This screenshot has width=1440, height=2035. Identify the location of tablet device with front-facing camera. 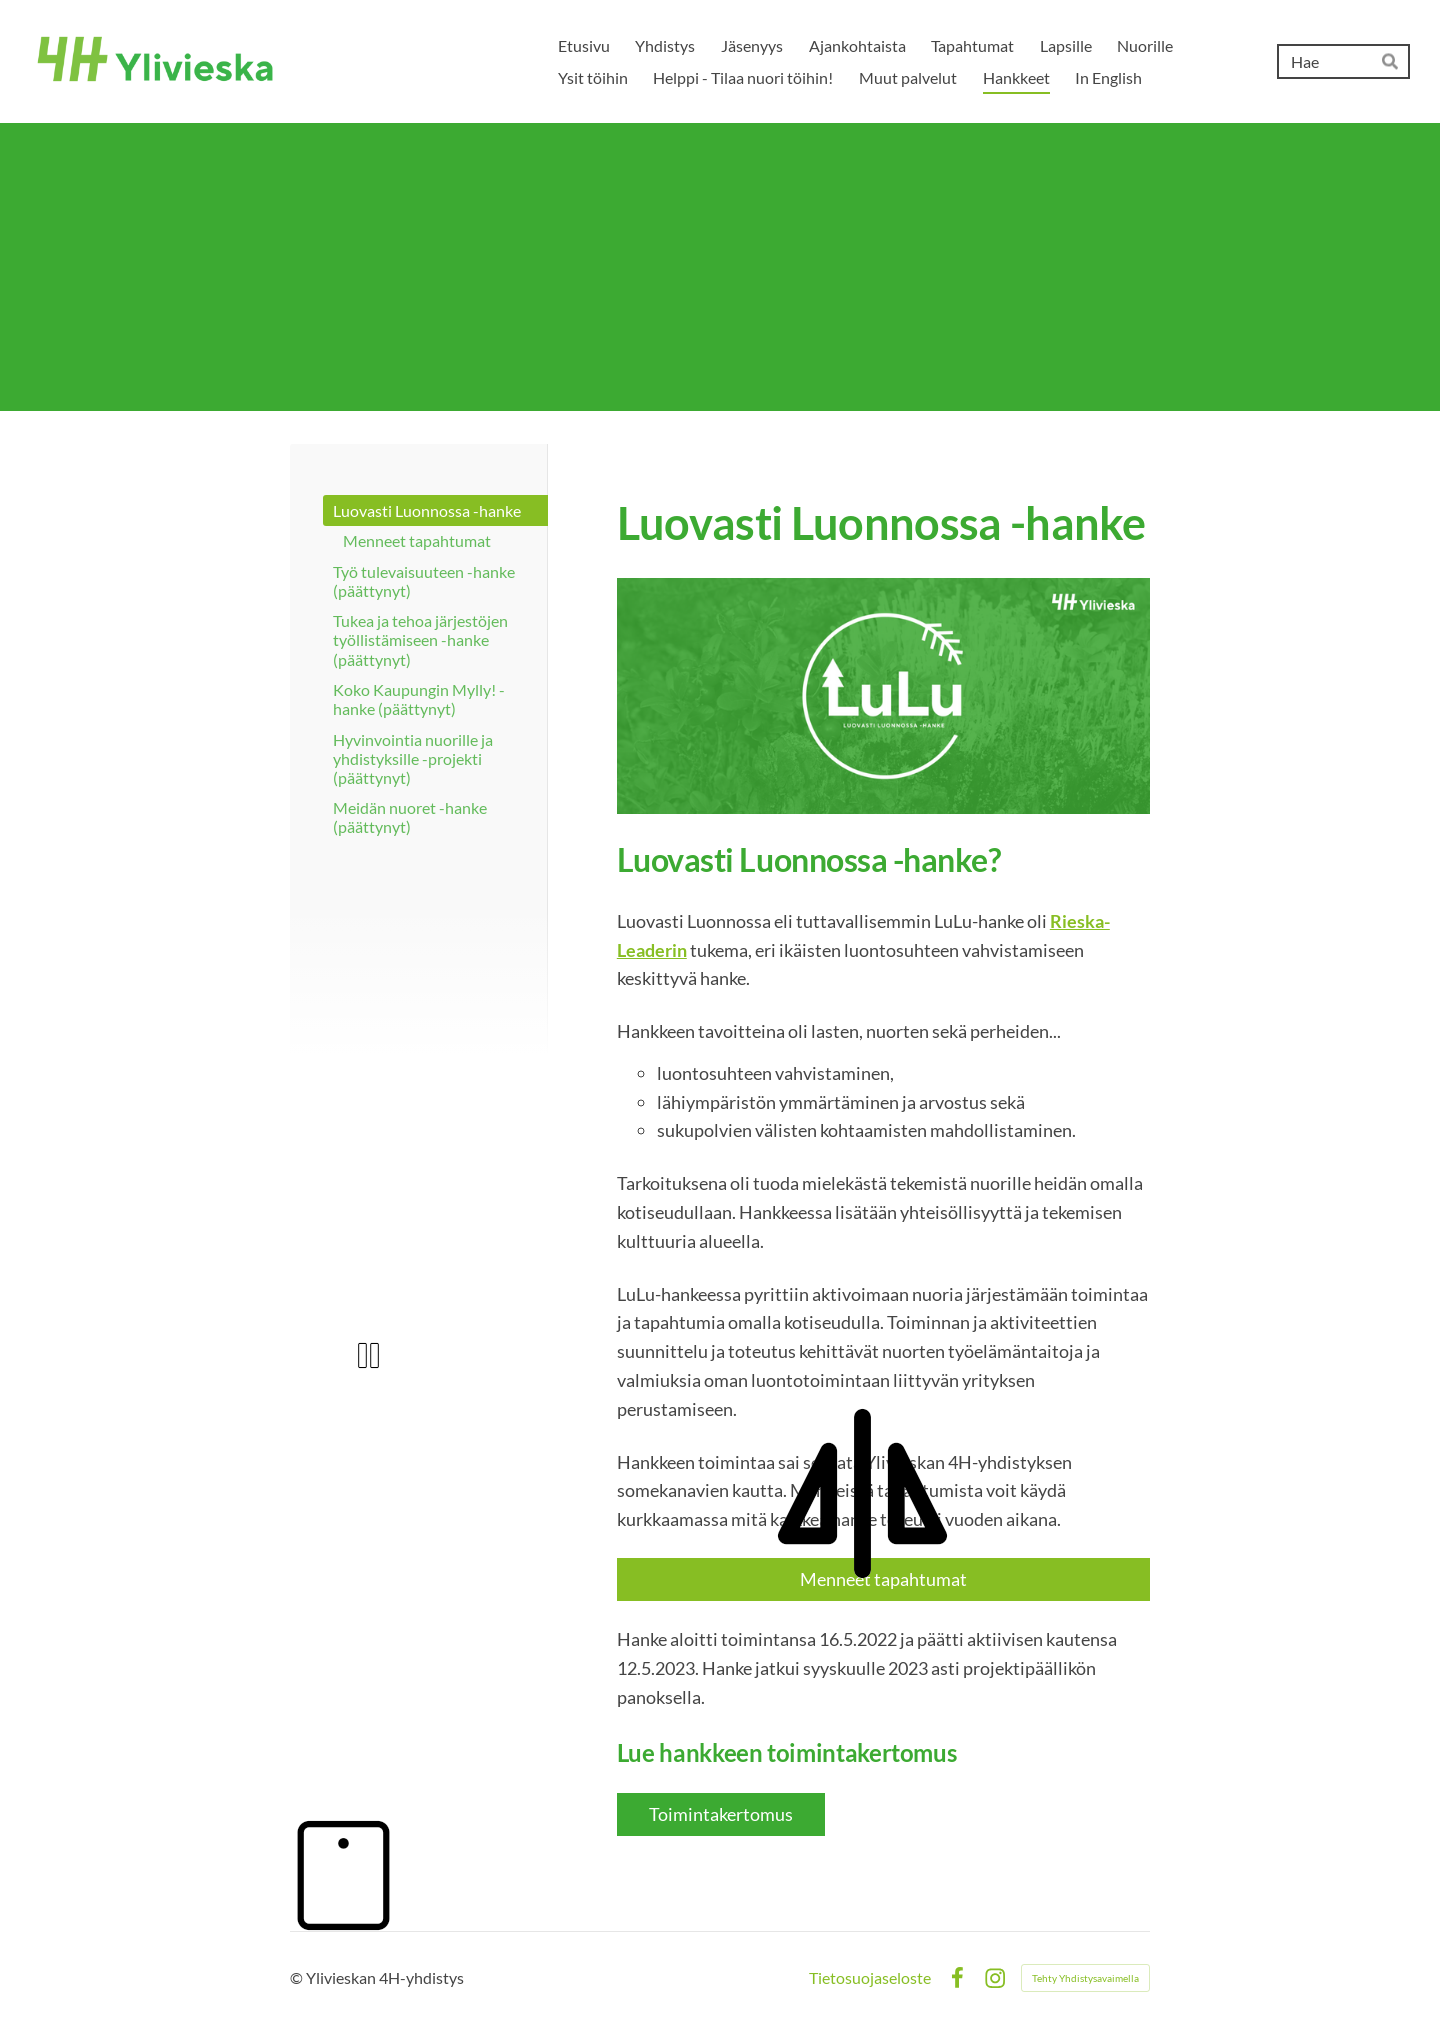
(343, 1875).